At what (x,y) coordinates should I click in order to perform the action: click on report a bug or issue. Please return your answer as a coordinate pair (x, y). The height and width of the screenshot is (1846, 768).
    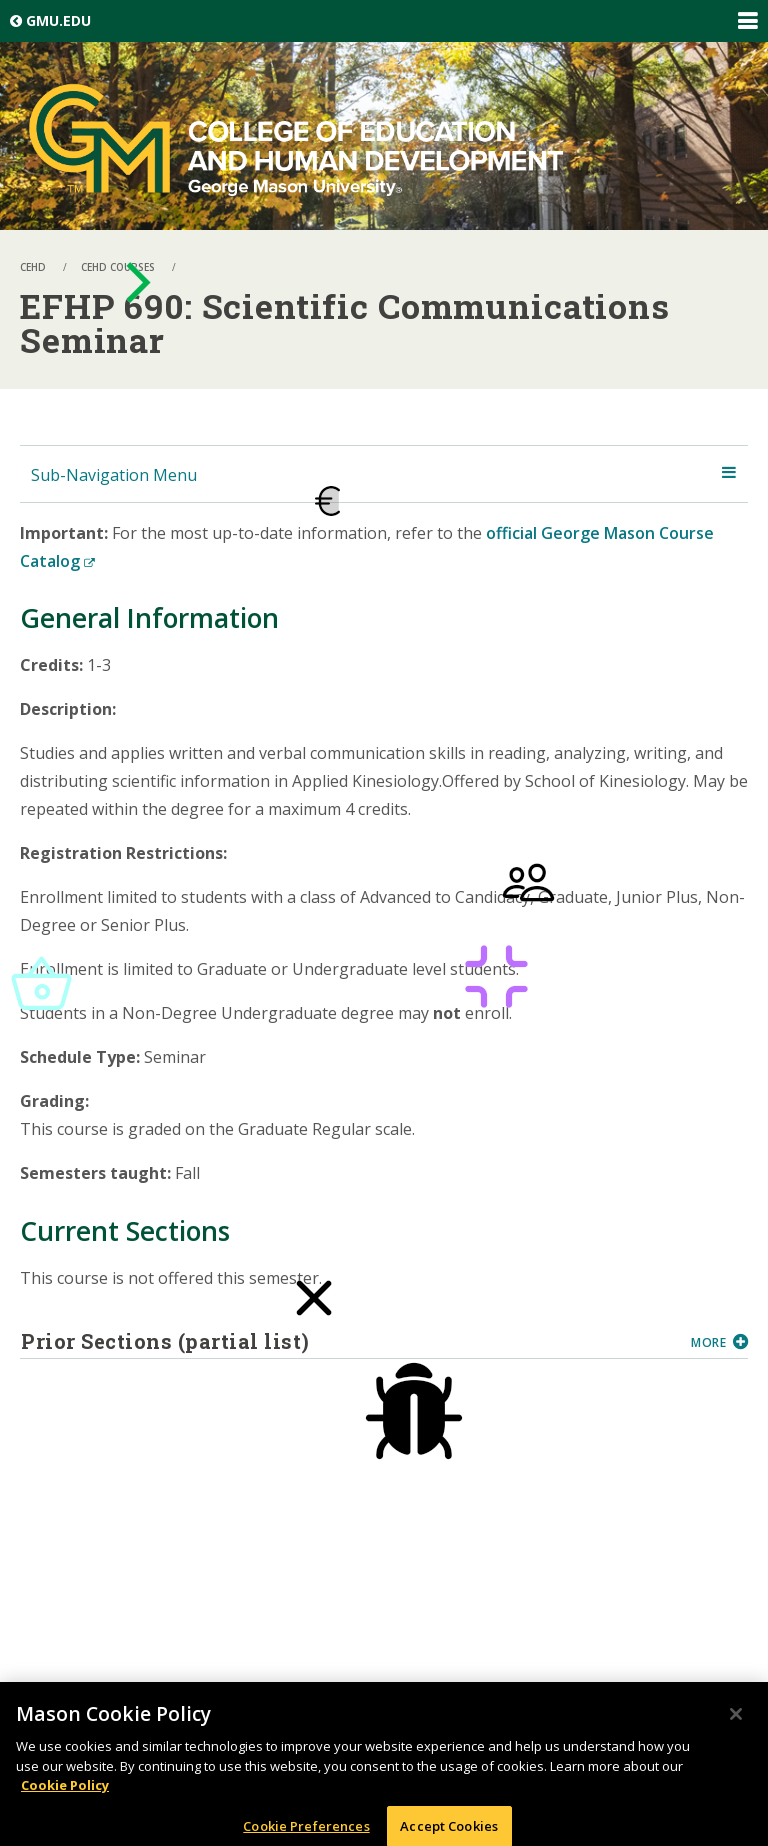
    Looking at the image, I should click on (414, 1411).